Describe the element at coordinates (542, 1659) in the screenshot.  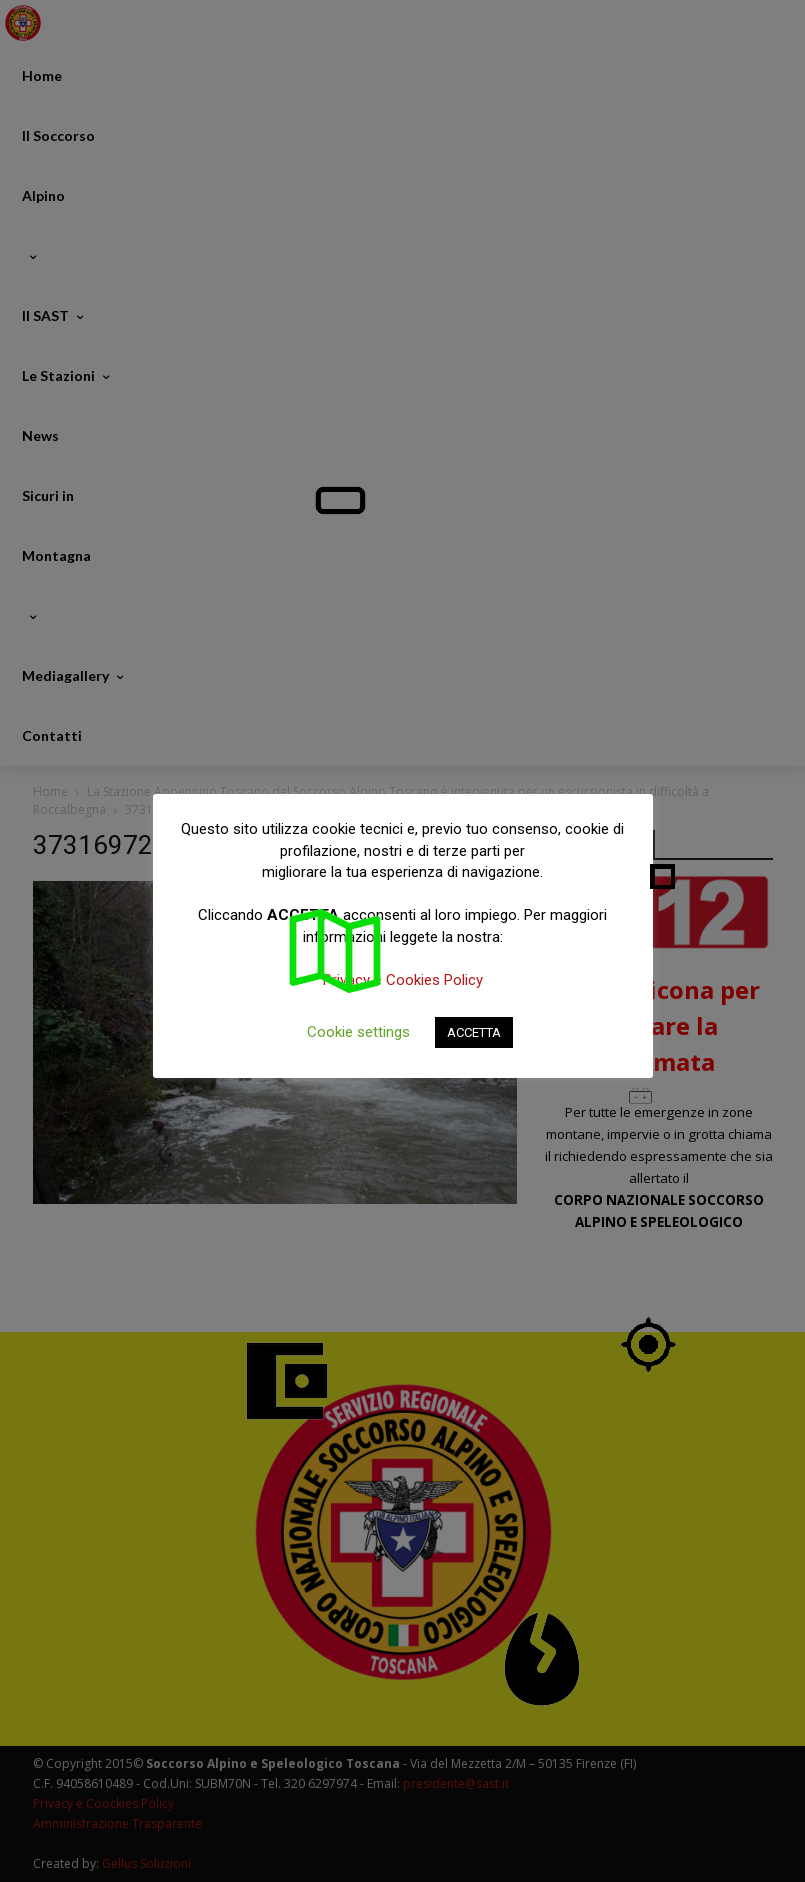
I see `indicates a broken or damaged item` at that location.